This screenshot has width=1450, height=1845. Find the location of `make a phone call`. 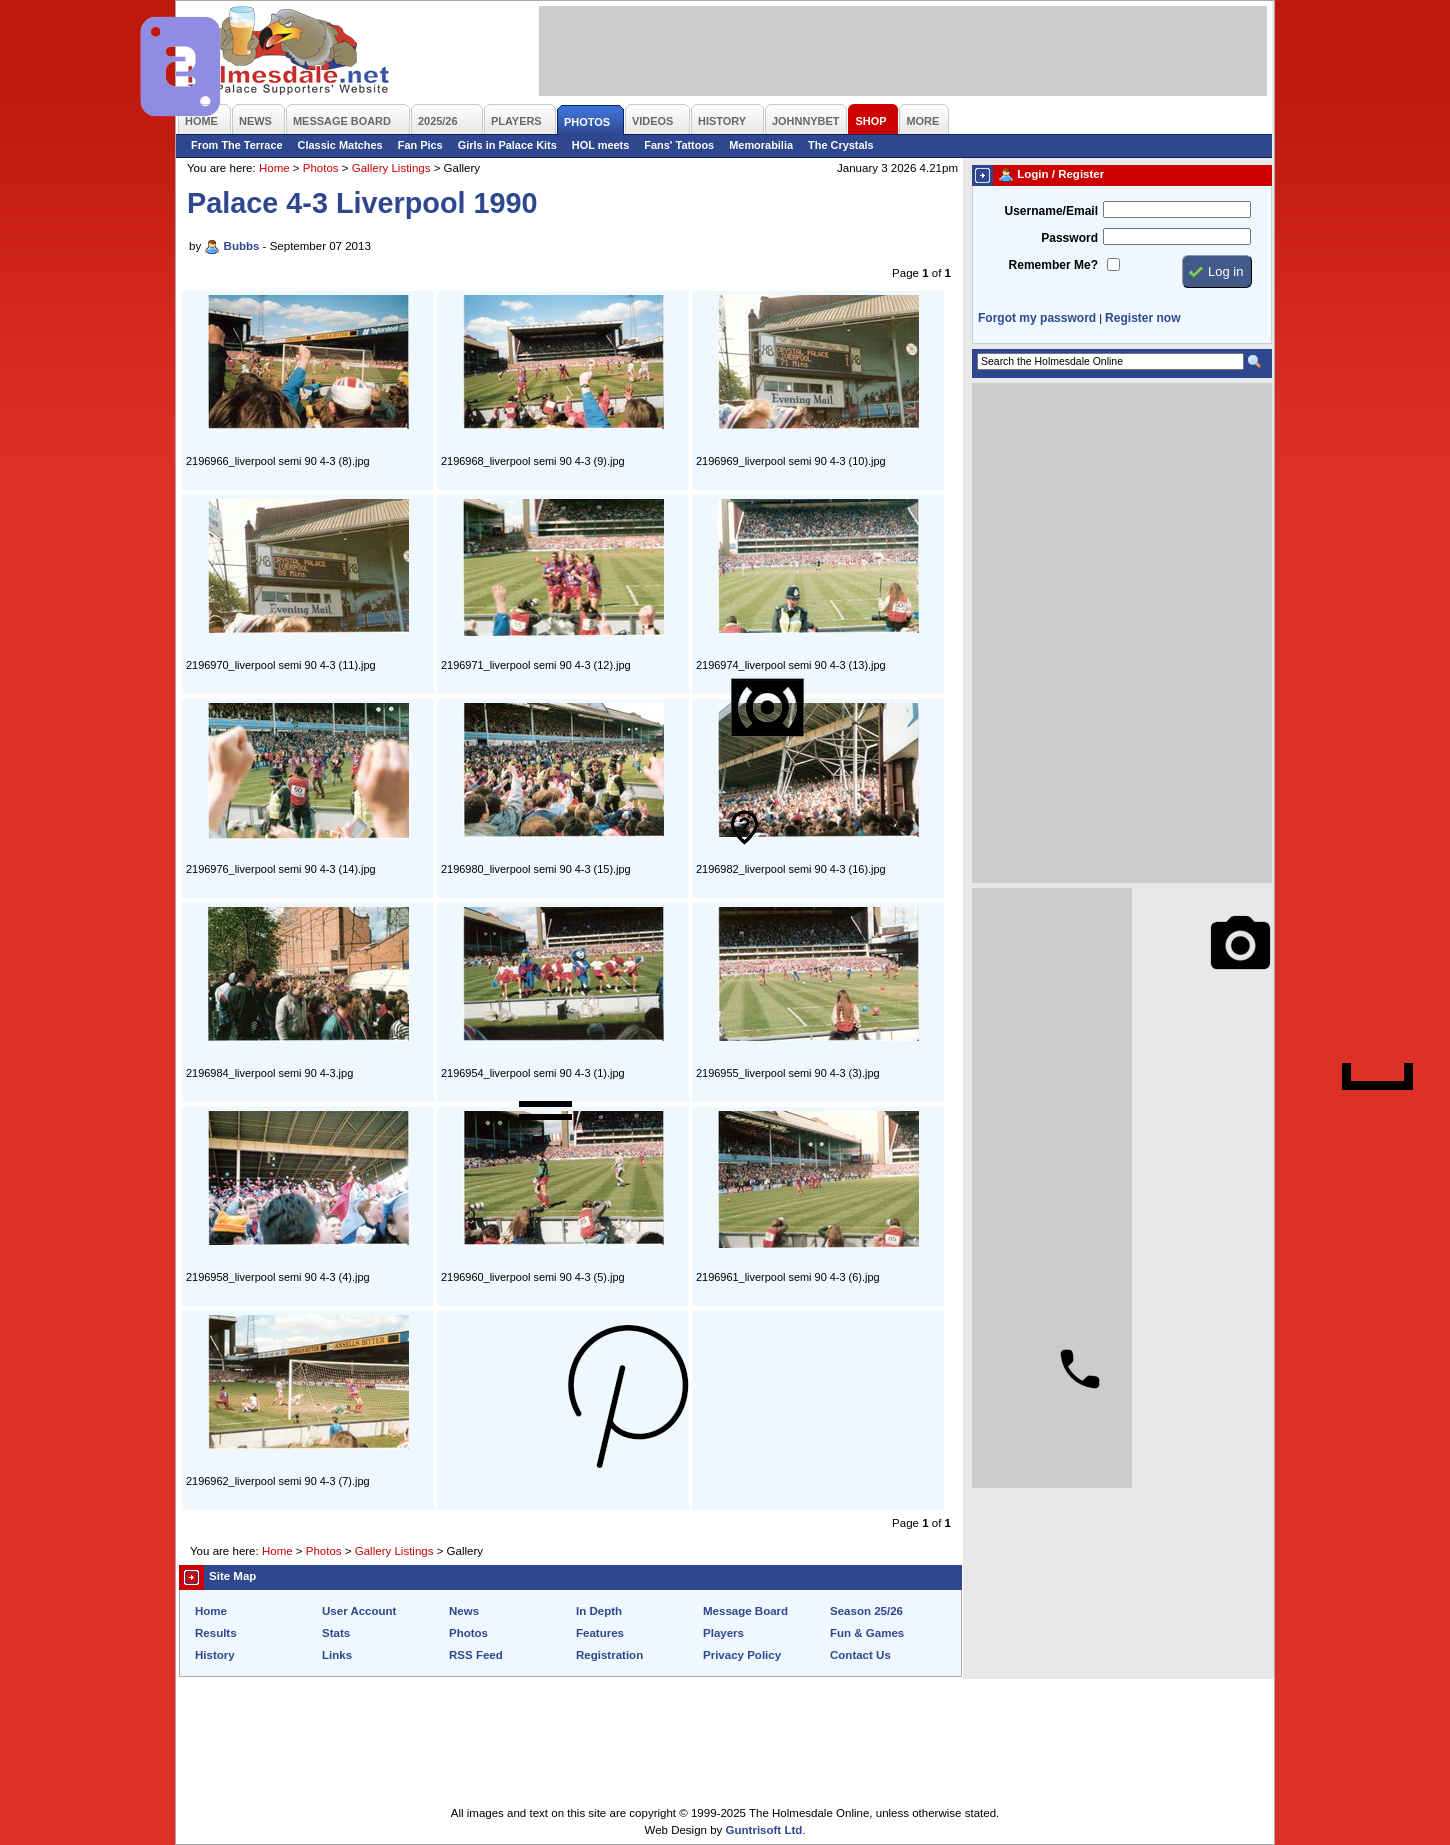

make a phone call is located at coordinates (1080, 1369).